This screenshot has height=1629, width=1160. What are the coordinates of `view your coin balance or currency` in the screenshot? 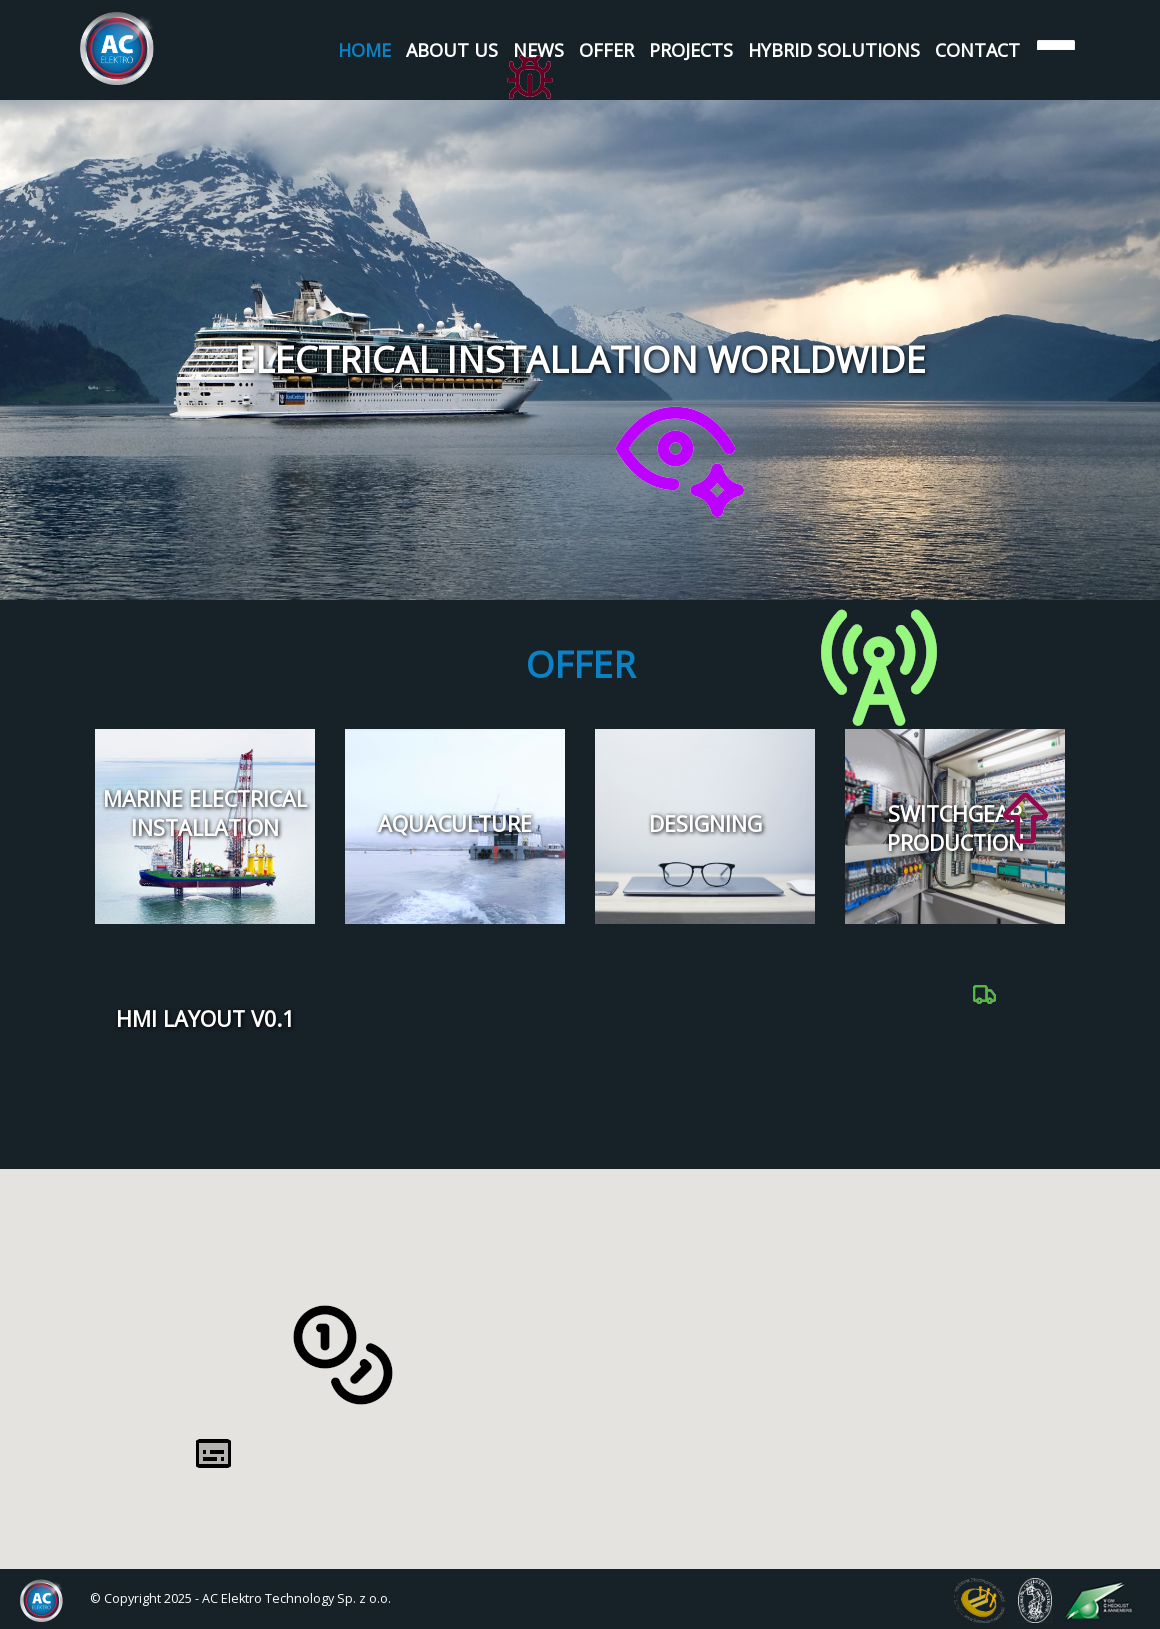 It's located at (343, 1355).